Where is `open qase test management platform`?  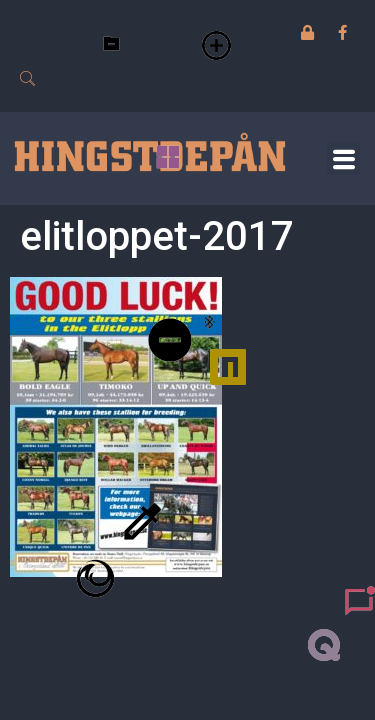 open qase test management platform is located at coordinates (324, 645).